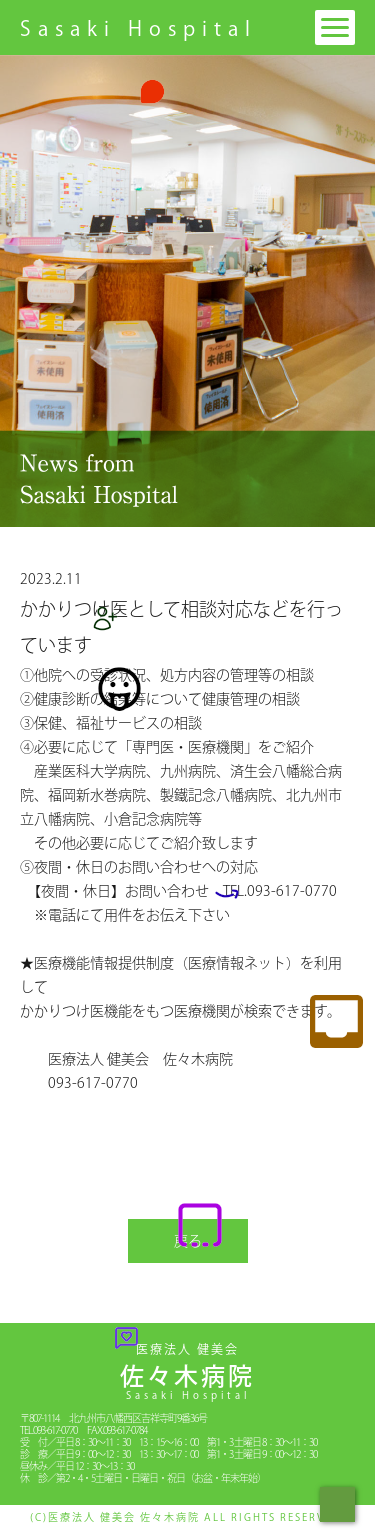 The image size is (375, 1531). I want to click on open chat or messaging, so click(152, 92).